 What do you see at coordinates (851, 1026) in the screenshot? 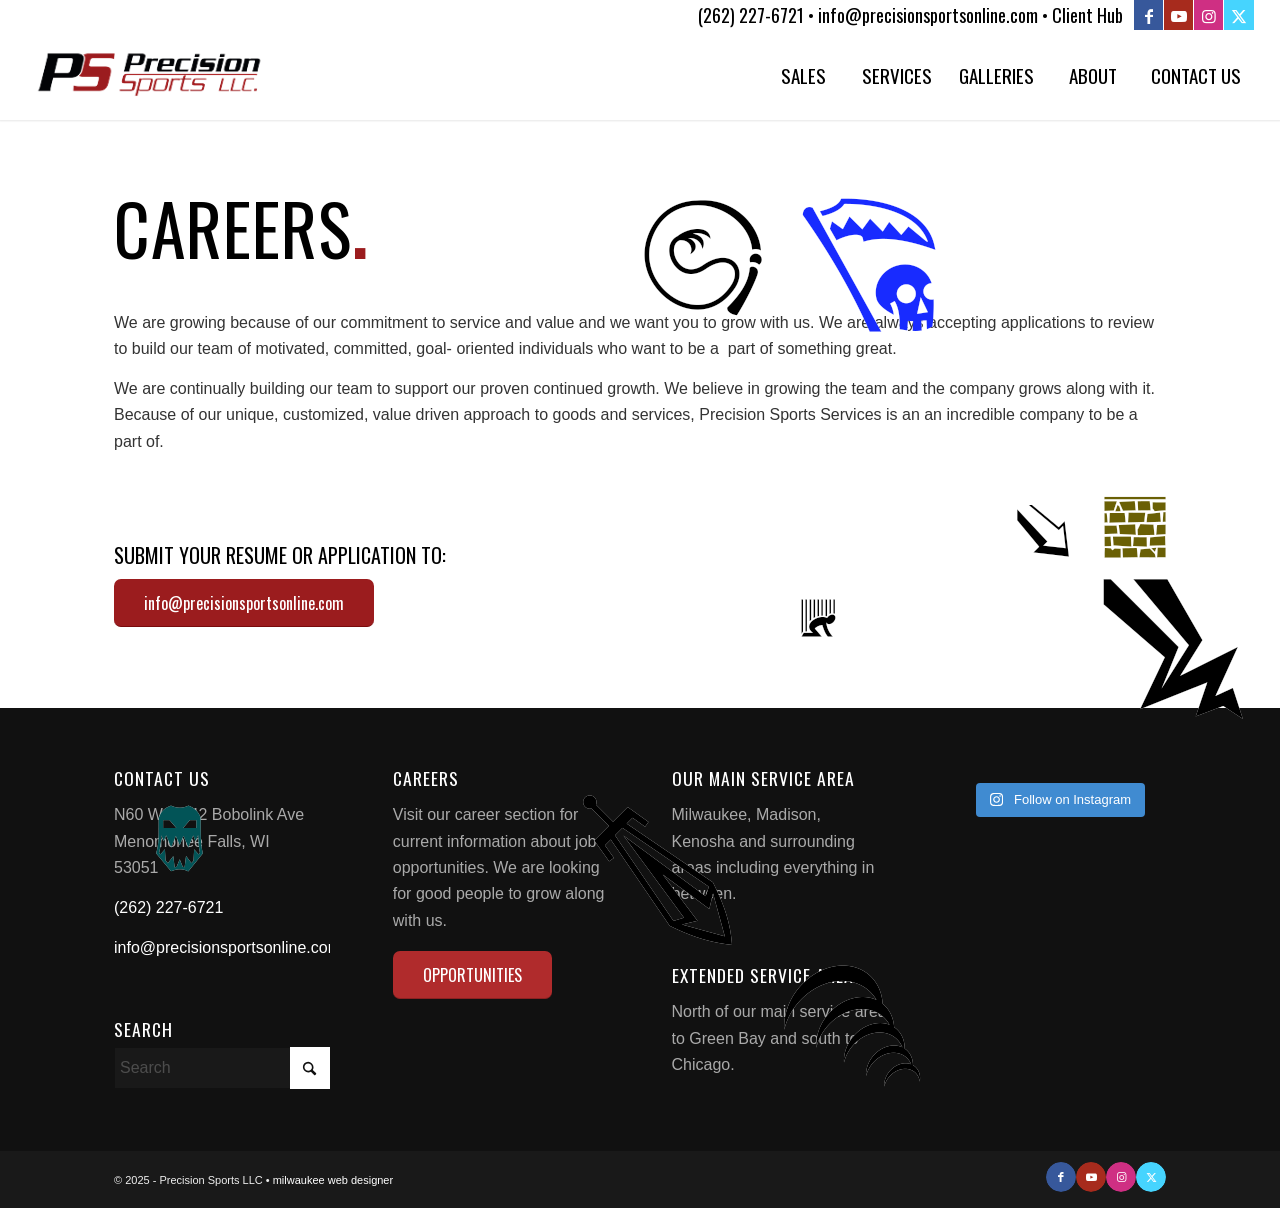
I see `indicates wind or tornado weather conditions` at bounding box center [851, 1026].